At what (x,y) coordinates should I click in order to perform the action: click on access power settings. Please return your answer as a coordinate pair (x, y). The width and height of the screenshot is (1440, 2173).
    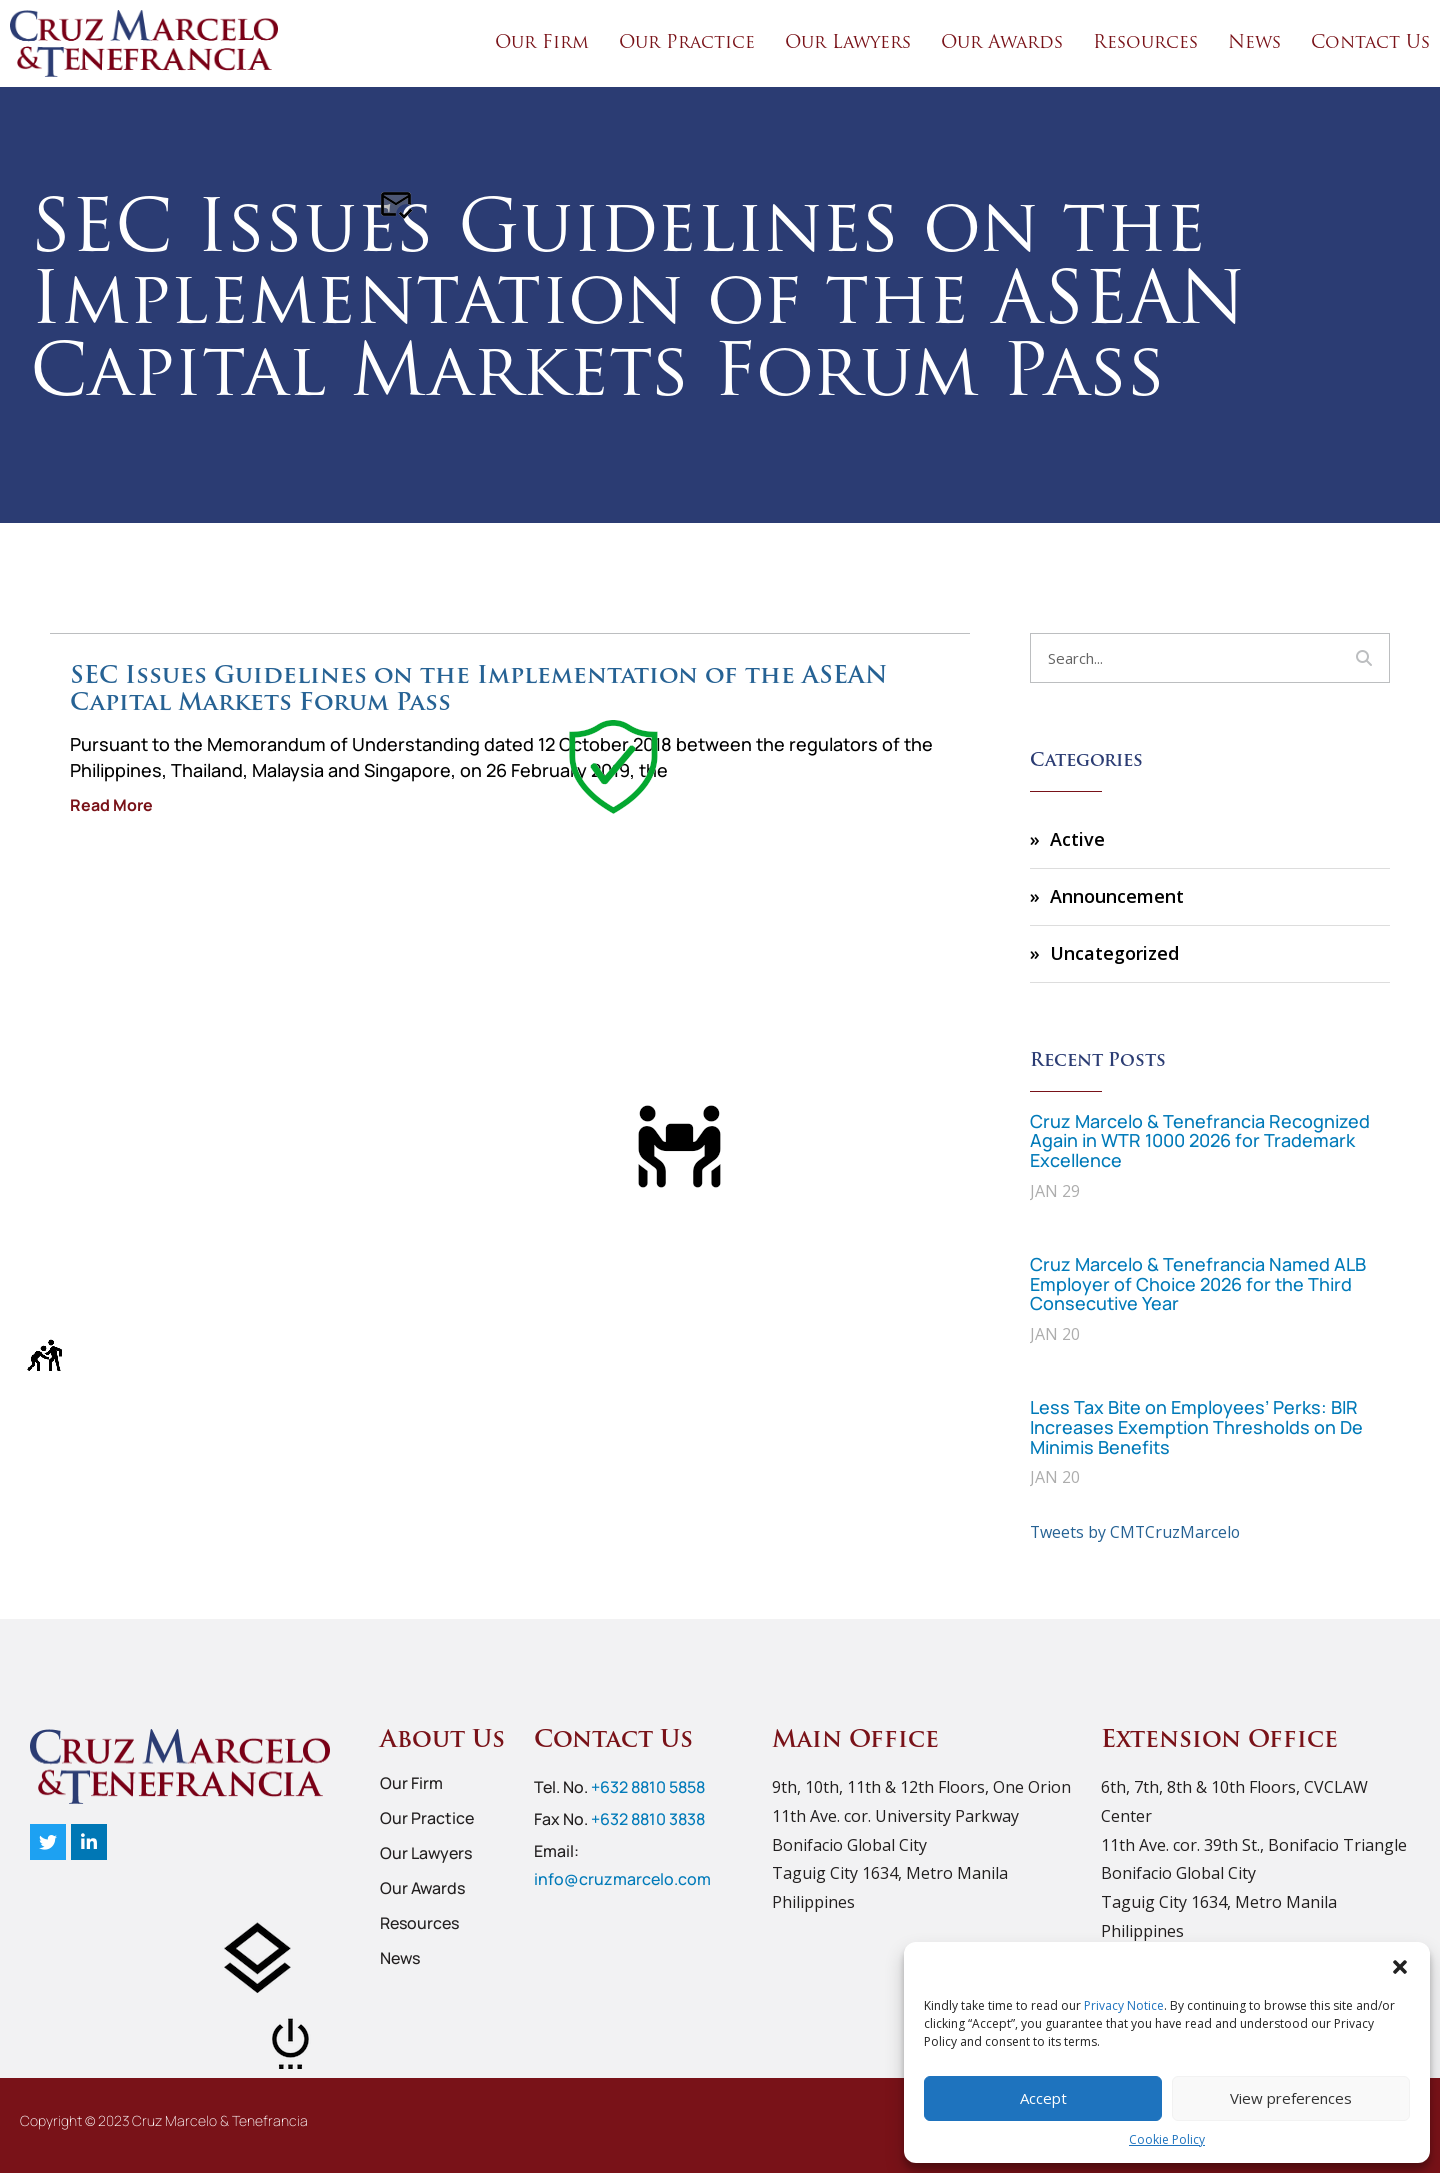
    Looking at the image, I should click on (290, 2041).